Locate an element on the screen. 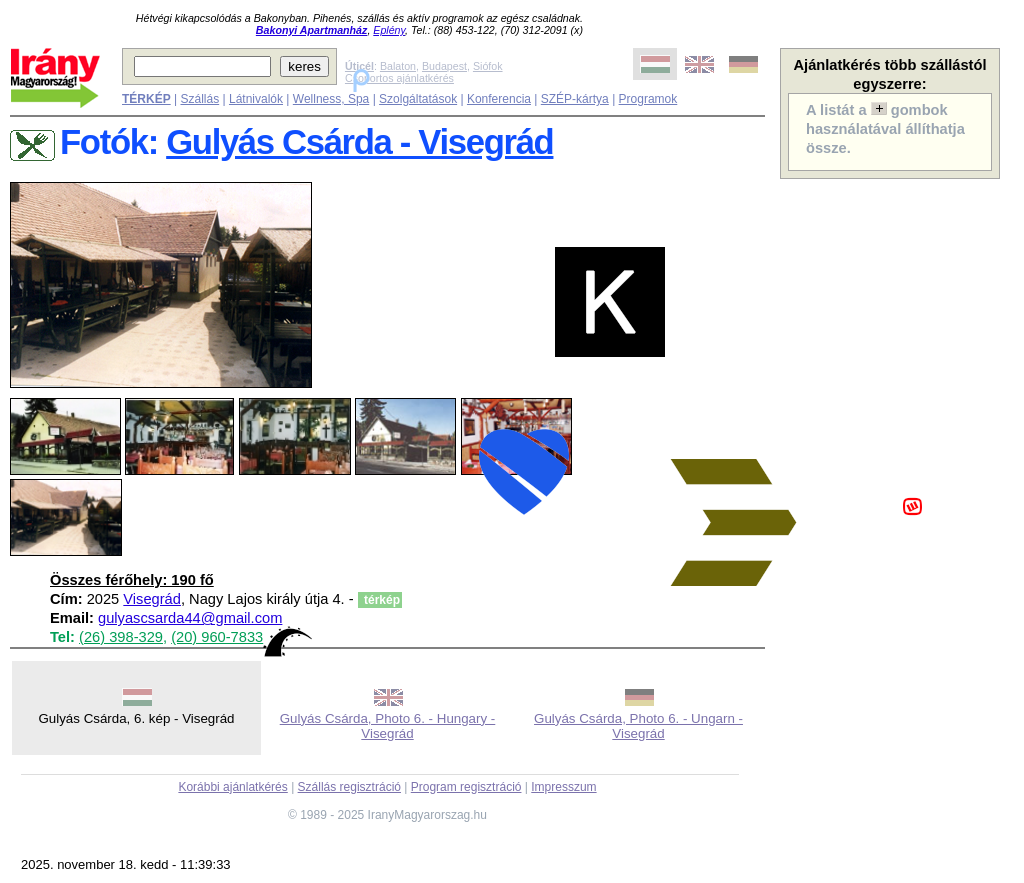  open the picsart app is located at coordinates (361, 80).